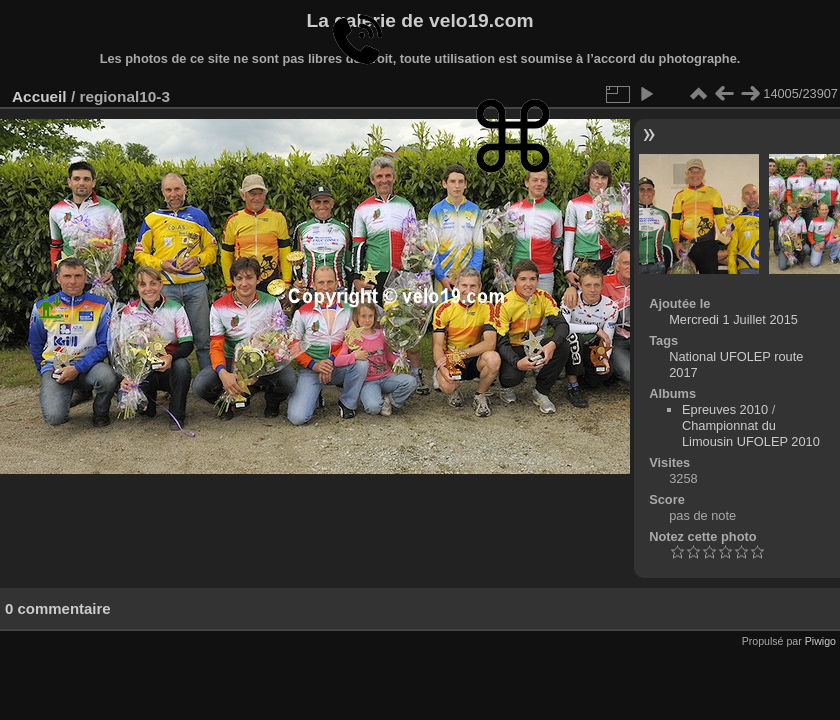 Image resolution: width=840 pixels, height=720 pixels. What do you see at coordinates (513, 136) in the screenshot?
I see `command key modifier for keyboard shortcuts` at bounding box center [513, 136].